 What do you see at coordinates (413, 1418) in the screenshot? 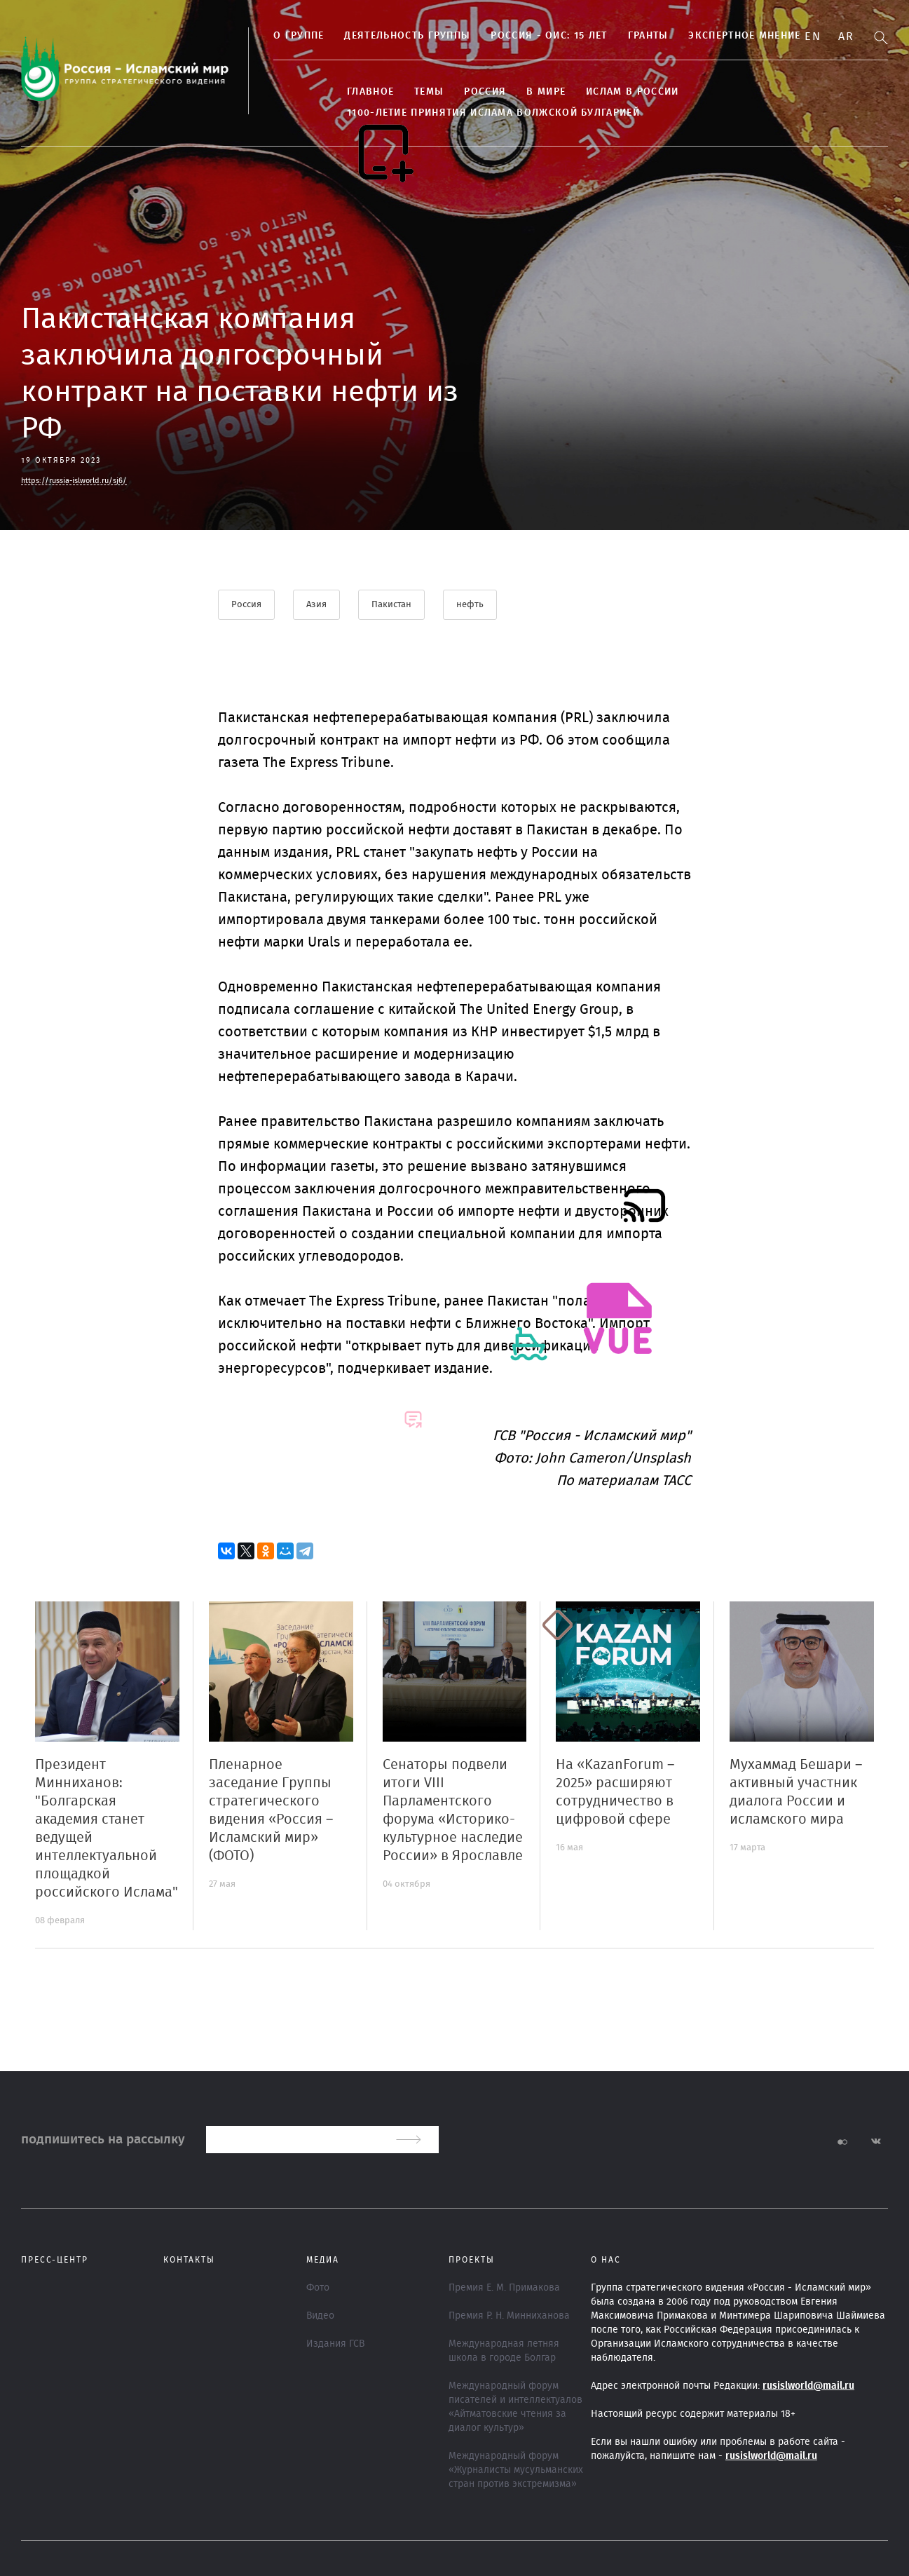
I see `share a message or conversation` at bounding box center [413, 1418].